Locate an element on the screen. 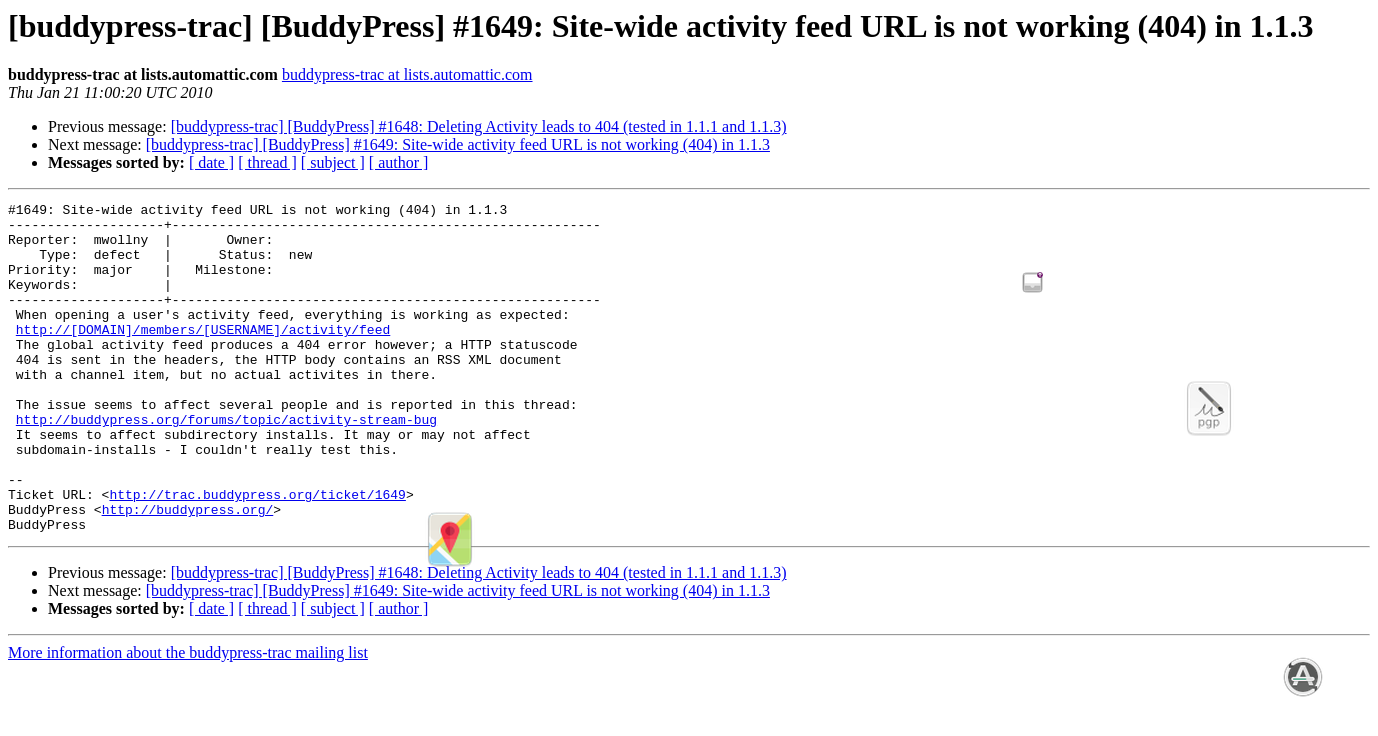  a PGP signature file for verifying authenticity is located at coordinates (1209, 408).